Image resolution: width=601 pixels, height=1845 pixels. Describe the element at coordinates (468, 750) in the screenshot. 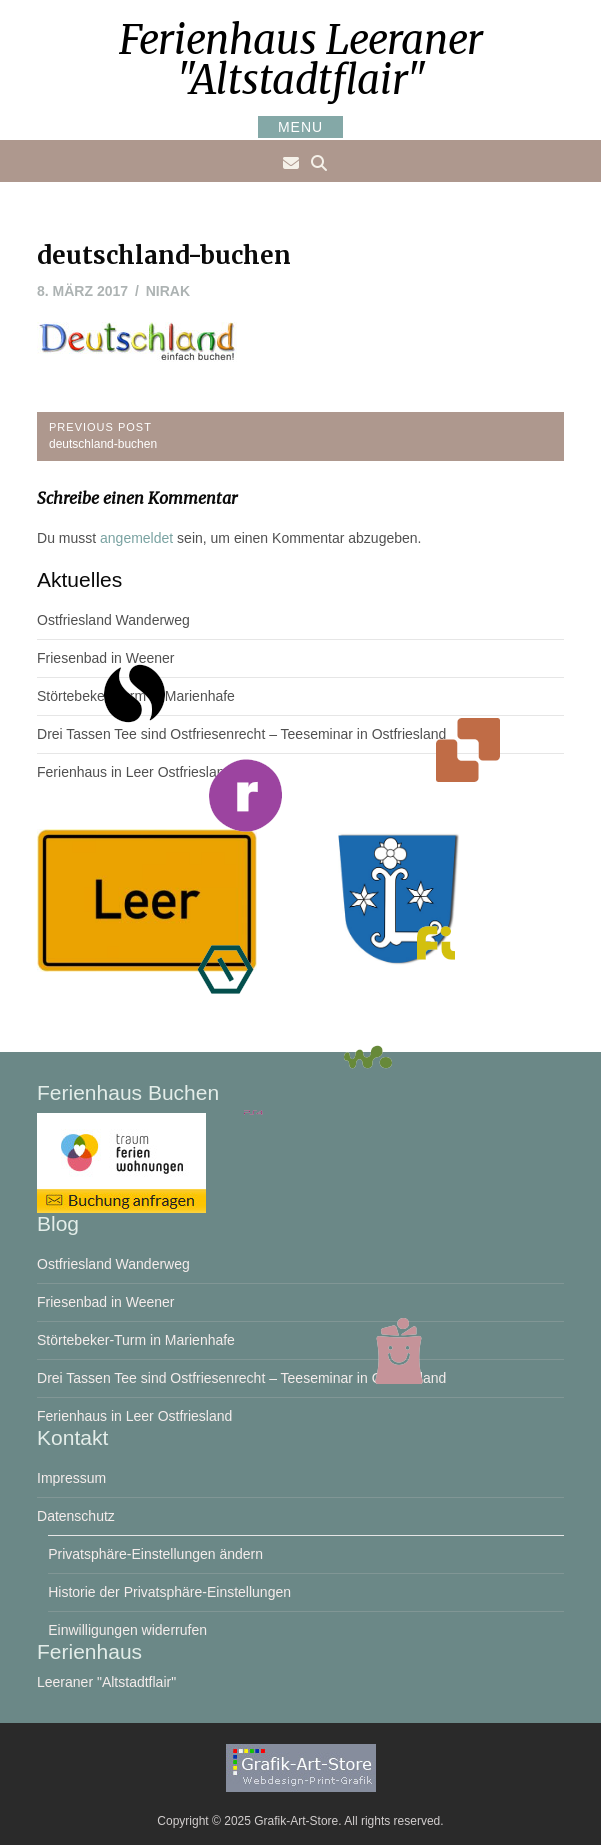

I see `SendGrid email delivery service logo` at that location.